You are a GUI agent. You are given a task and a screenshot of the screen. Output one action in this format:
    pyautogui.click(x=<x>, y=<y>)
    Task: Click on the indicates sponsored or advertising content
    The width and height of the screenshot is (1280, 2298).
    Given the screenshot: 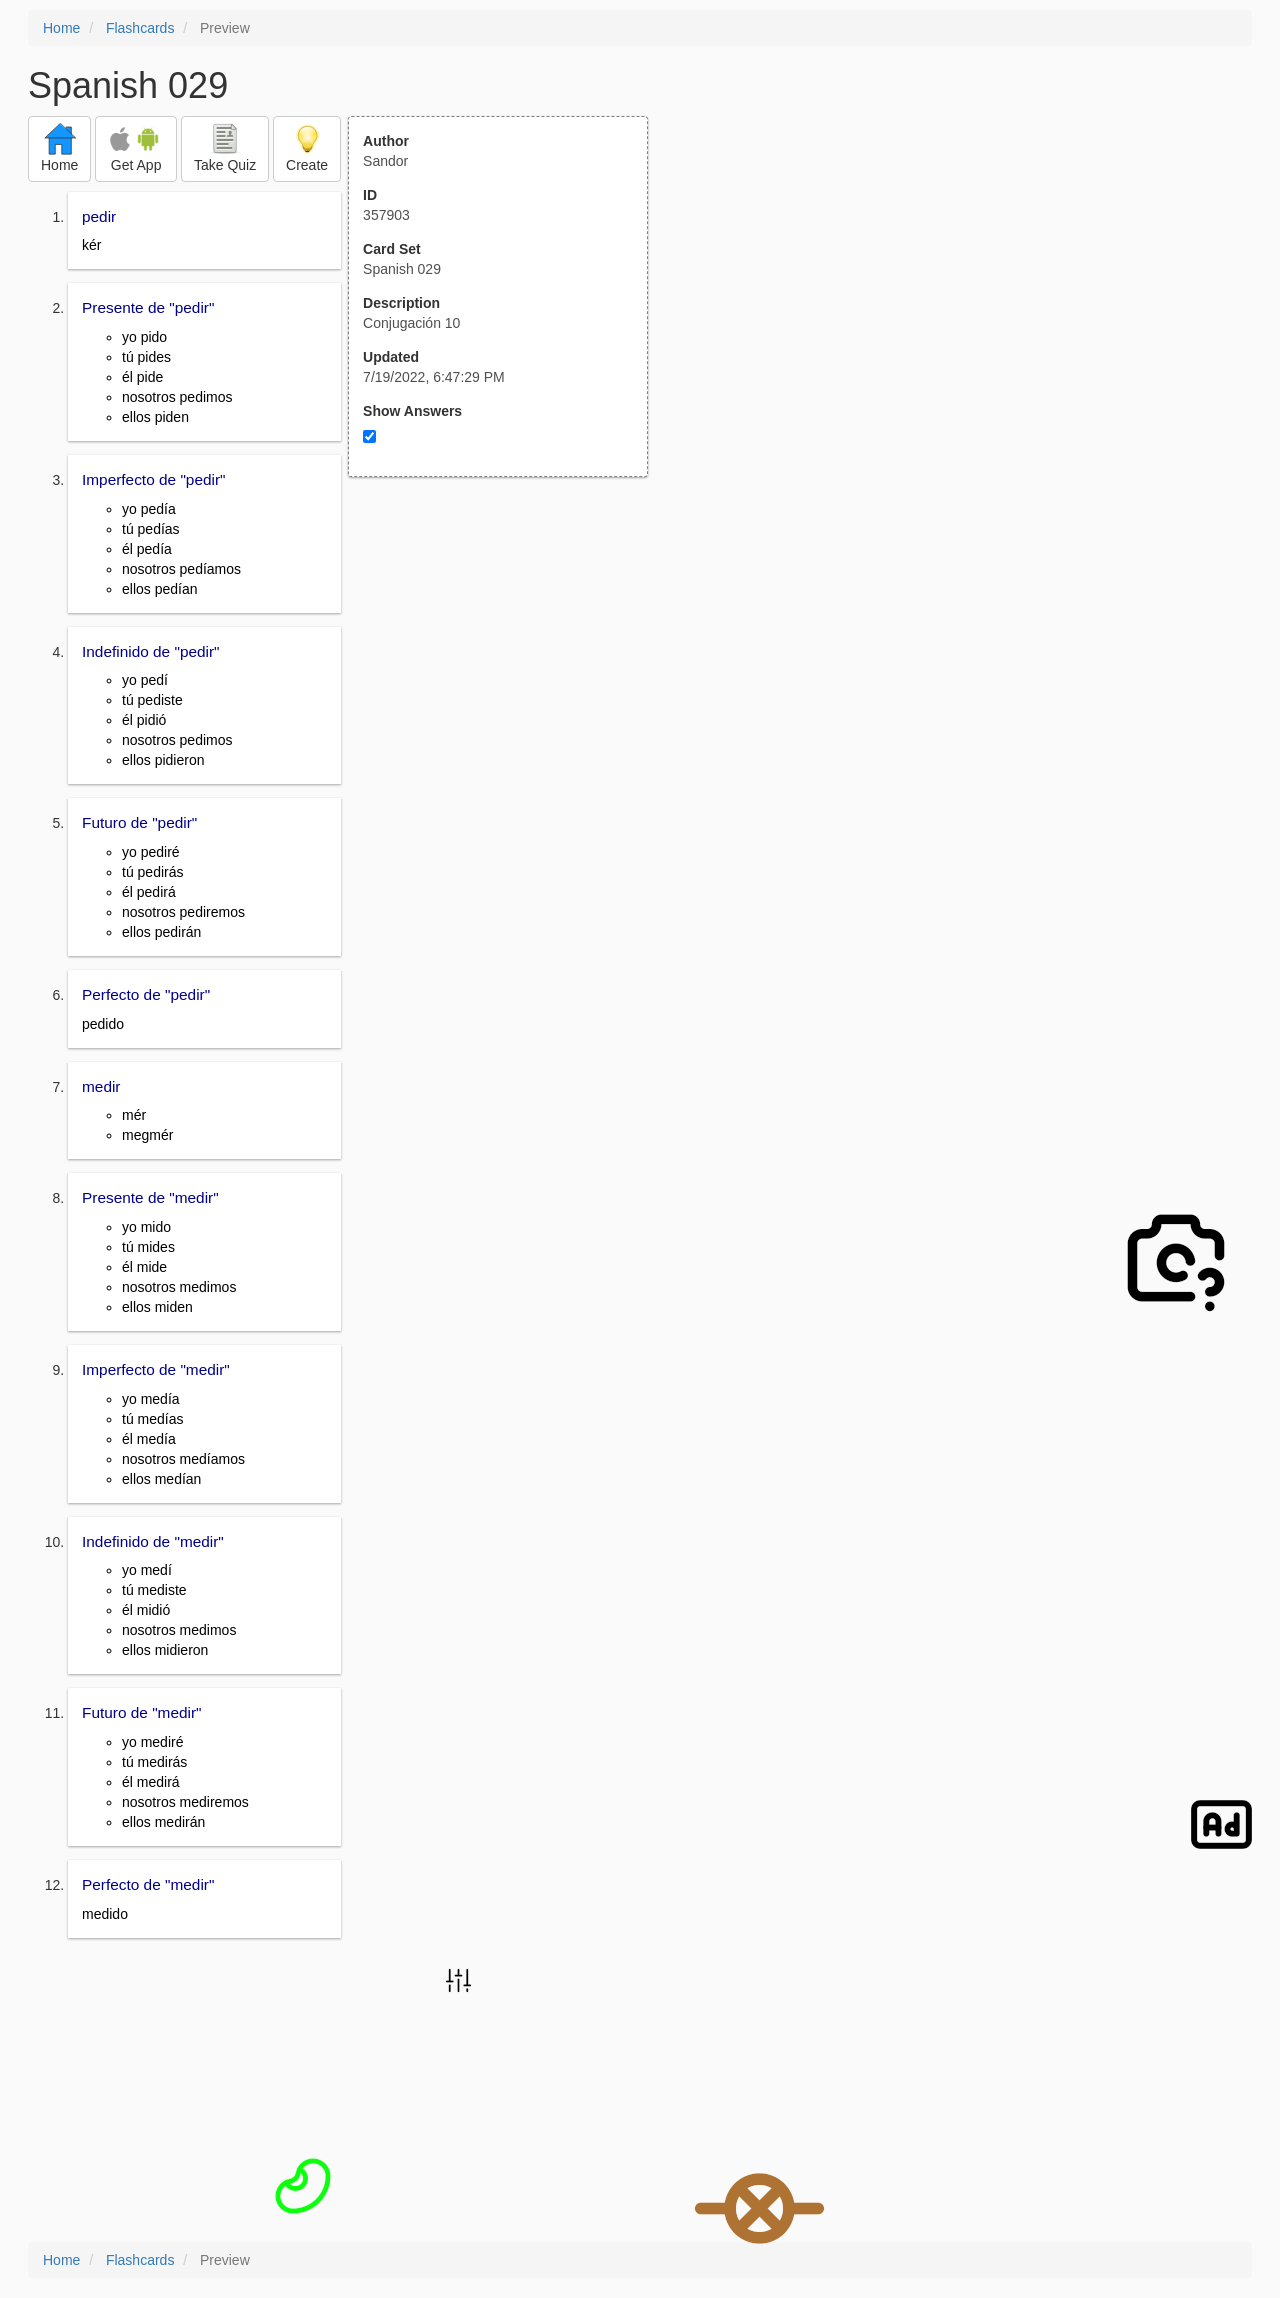 What is the action you would take?
    pyautogui.click(x=1221, y=1824)
    